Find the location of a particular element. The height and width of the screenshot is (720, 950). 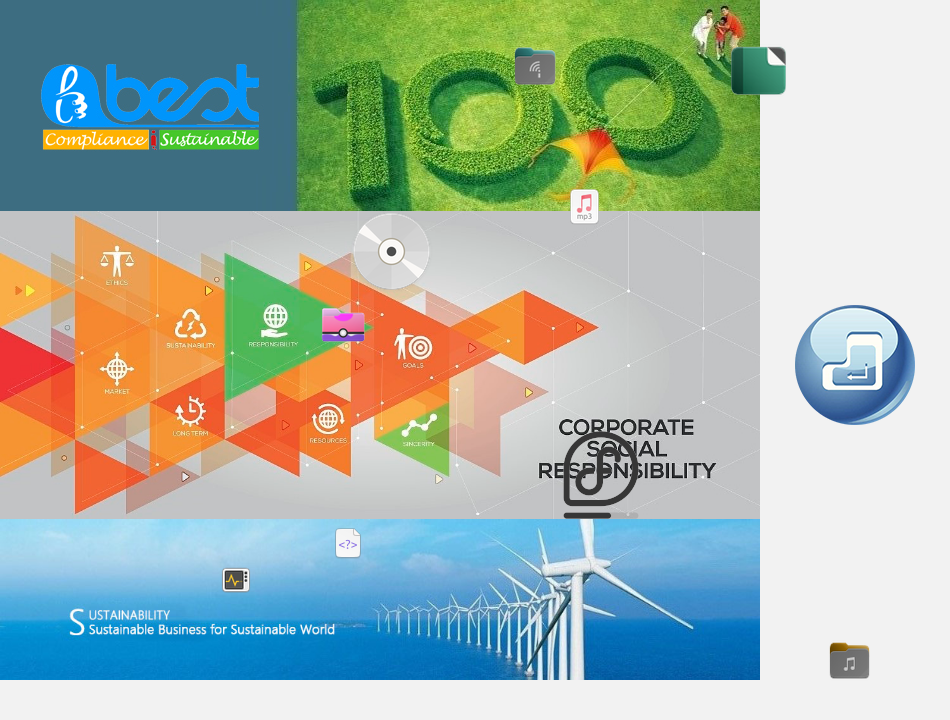

open insync cloud sync folder is located at coordinates (535, 66).